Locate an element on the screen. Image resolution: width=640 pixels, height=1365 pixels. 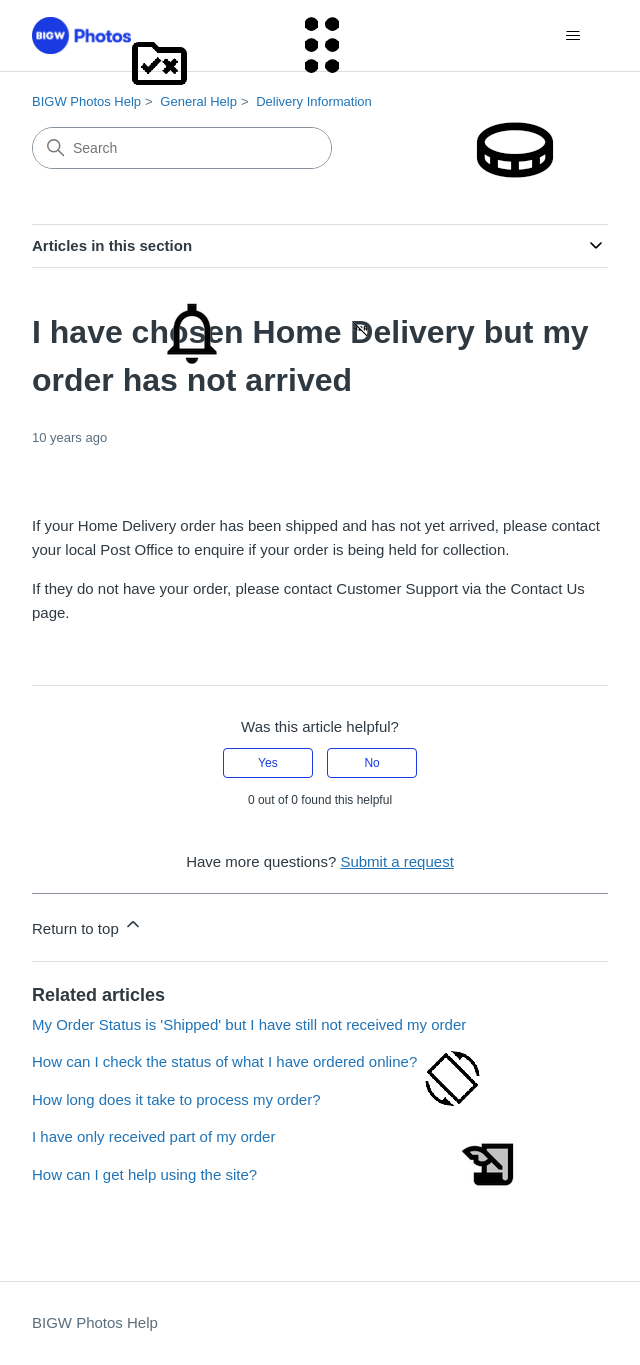
disable HDR mode in camera settings is located at coordinates (360, 328).